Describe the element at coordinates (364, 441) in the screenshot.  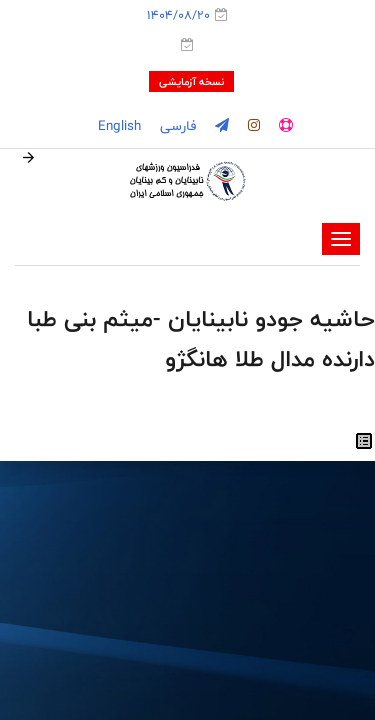
I see `view list details or properties` at that location.